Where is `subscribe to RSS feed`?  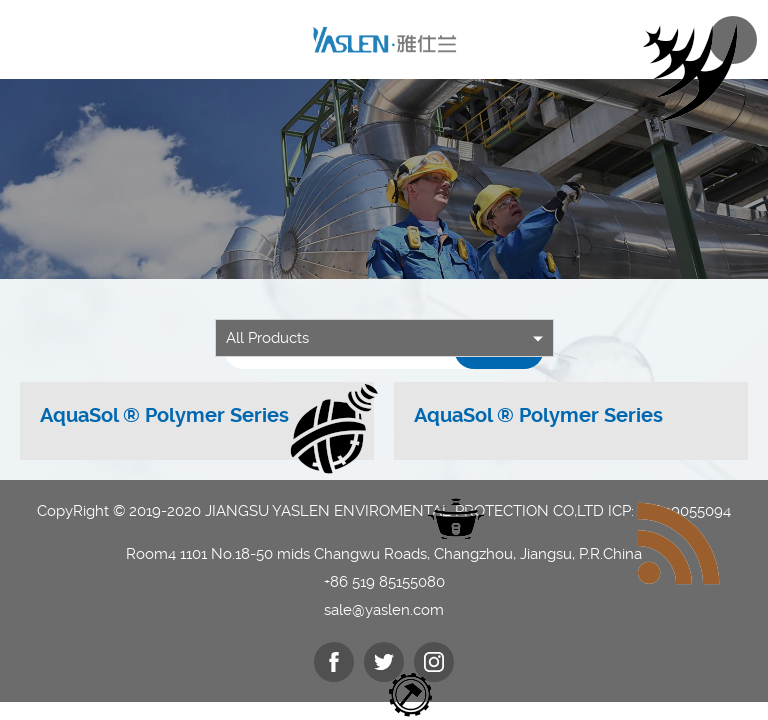
subscribe to RSS feed is located at coordinates (678, 543).